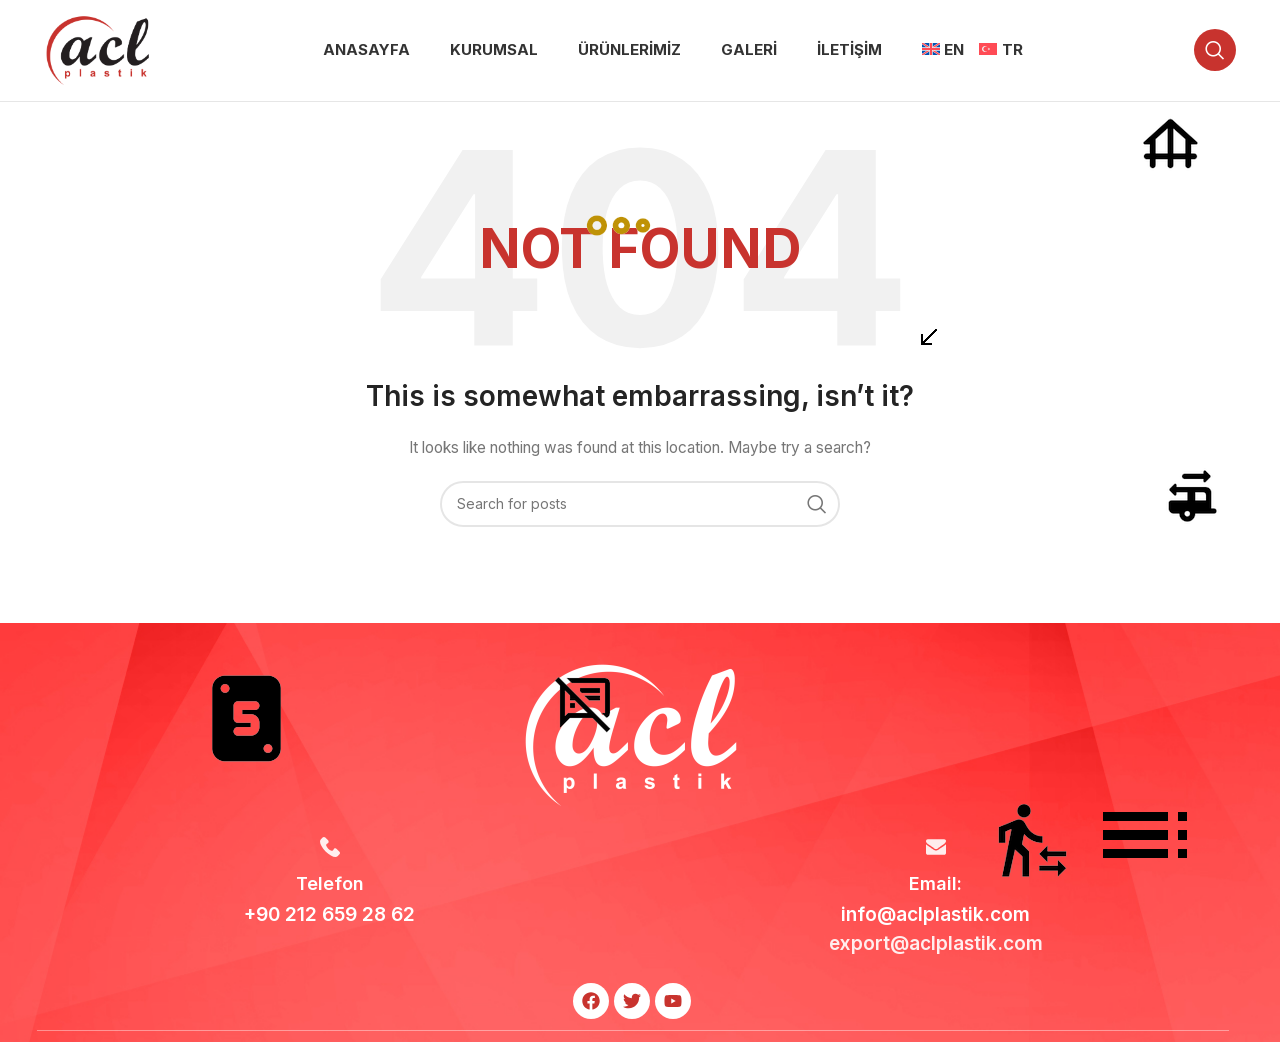  I want to click on access Mixpanel analytics dashboard, so click(618, 225).